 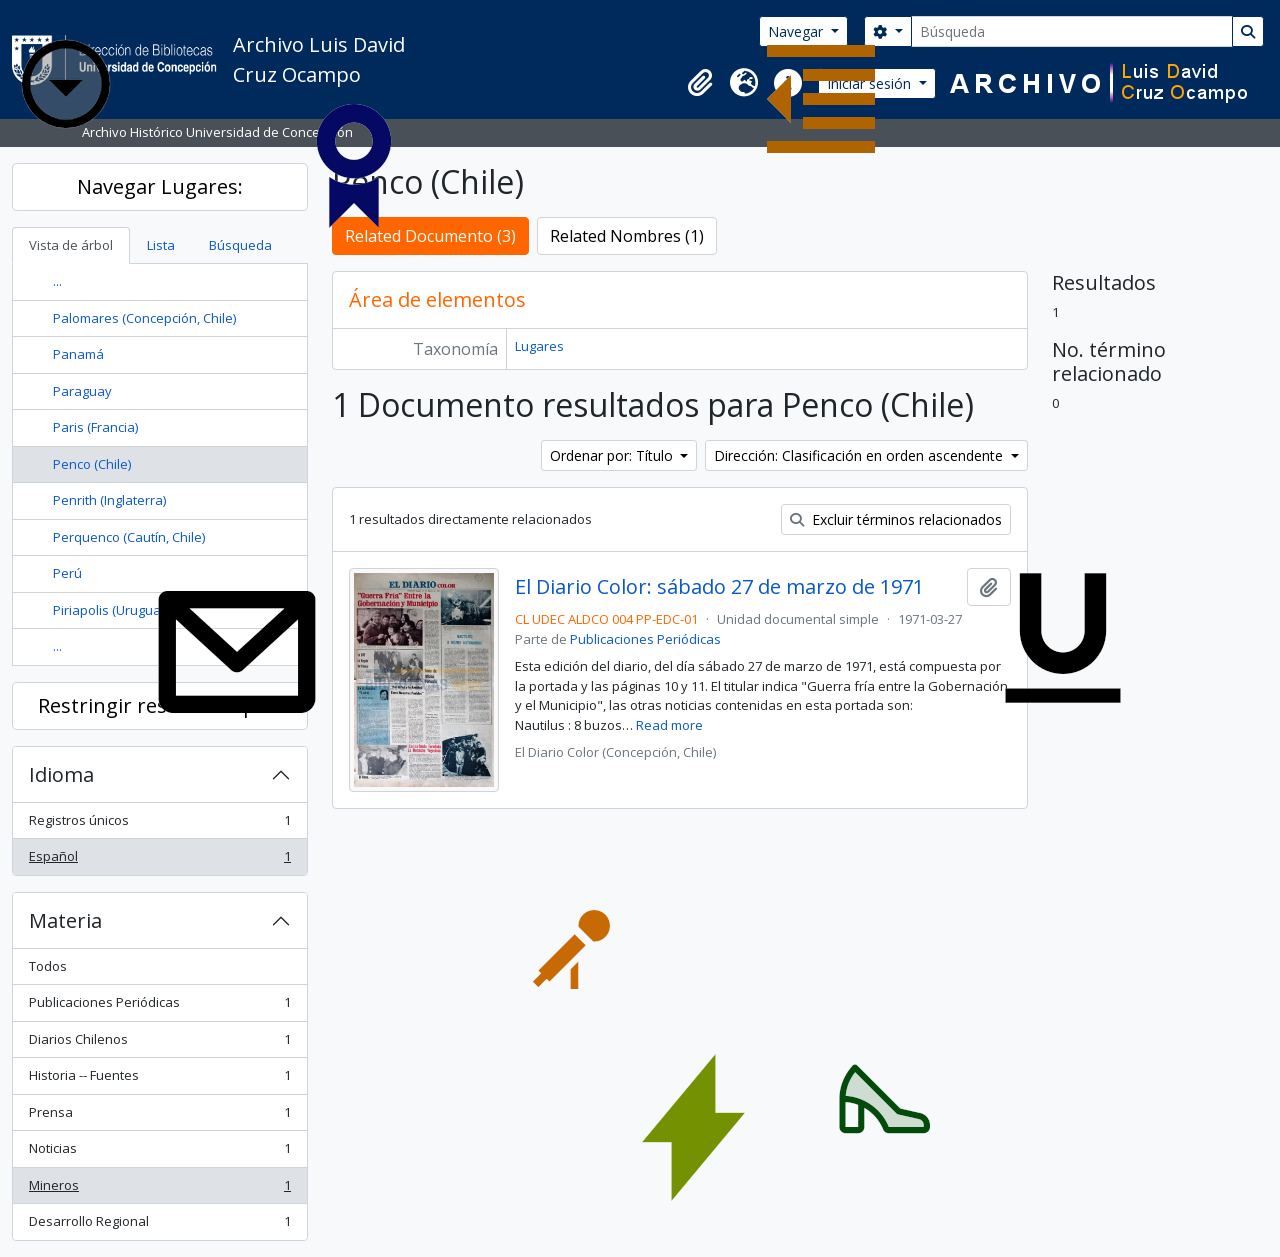 What do you see at coordinates (66, 84) in the screenshot?
I see `expand dropdown menu or options` at bounding box center [66, 84].